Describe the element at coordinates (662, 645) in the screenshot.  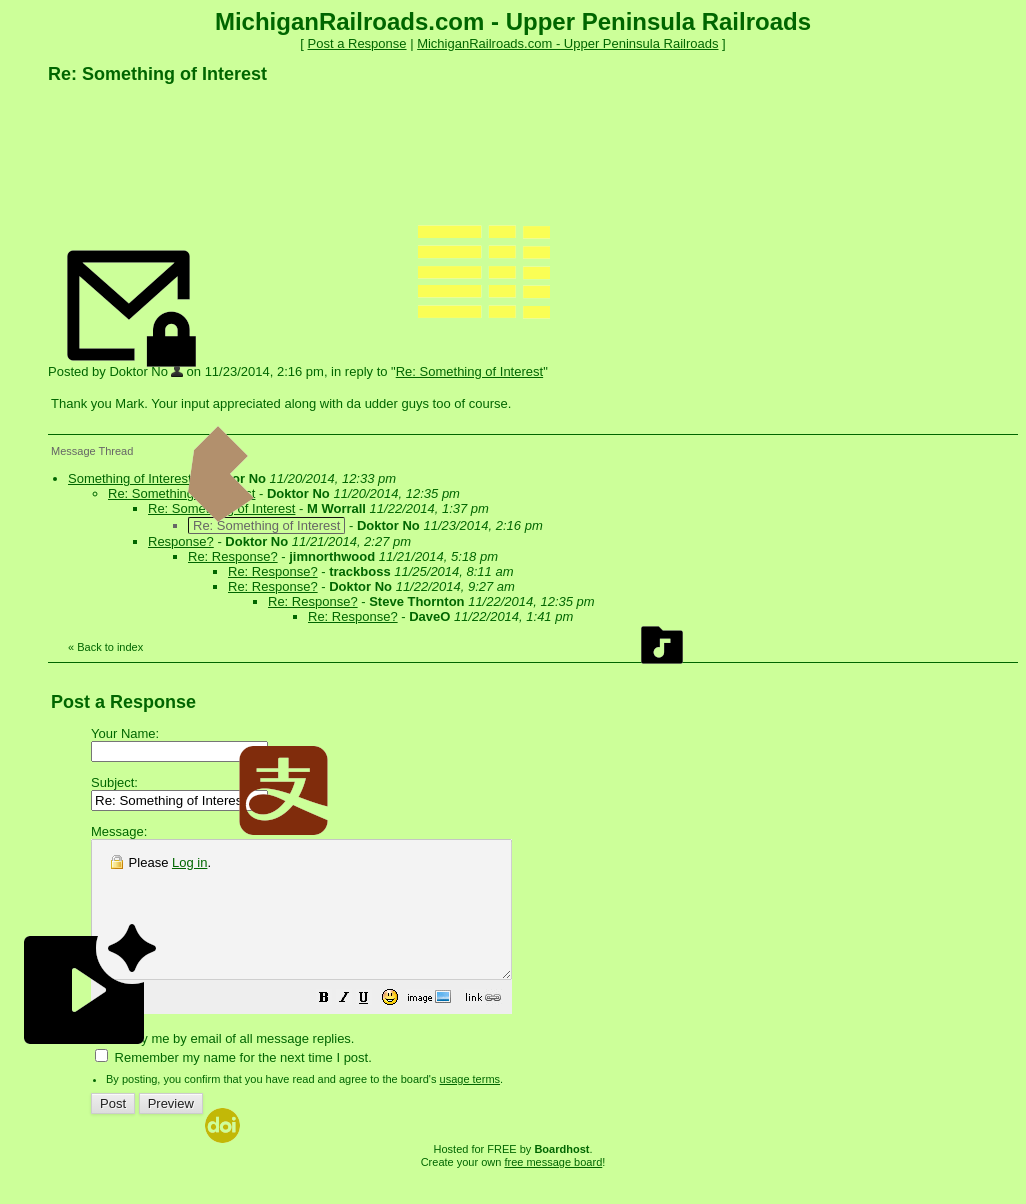
I see `open your music folder` at that location.